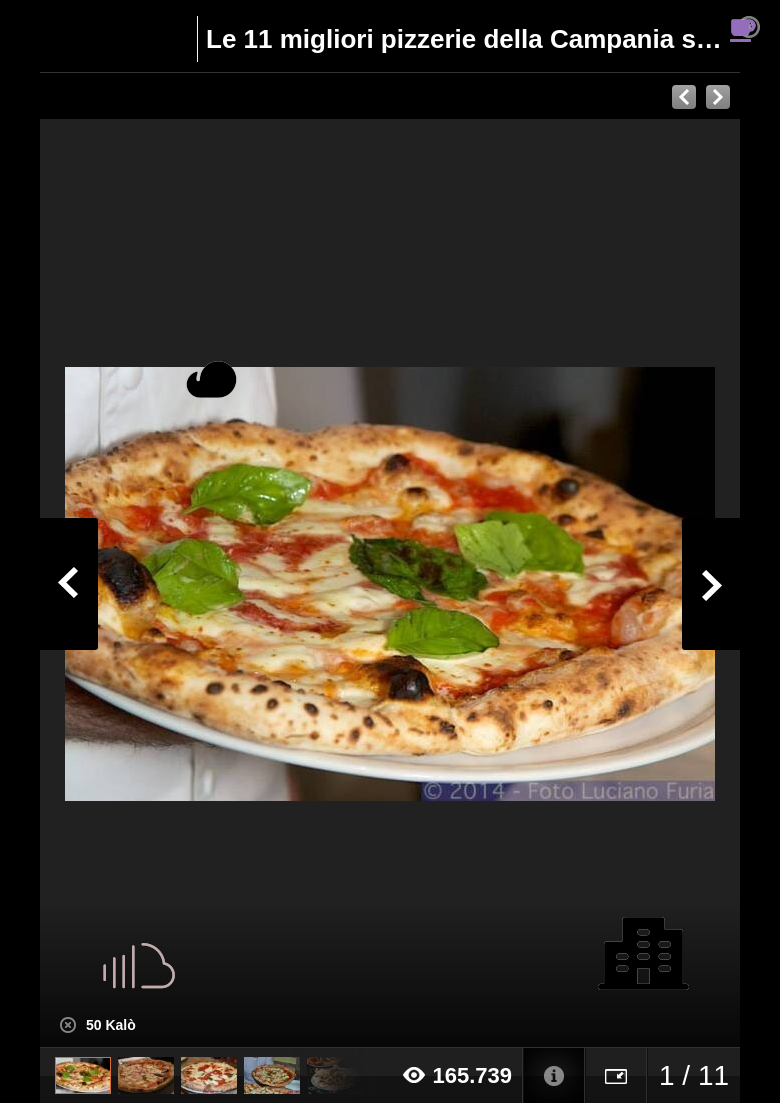 The image size is (780, 1103). What do you see at coordinates (211, 379) in the screenshot?
I see `cloud storage or sync status` at bounding box center [211, 379].